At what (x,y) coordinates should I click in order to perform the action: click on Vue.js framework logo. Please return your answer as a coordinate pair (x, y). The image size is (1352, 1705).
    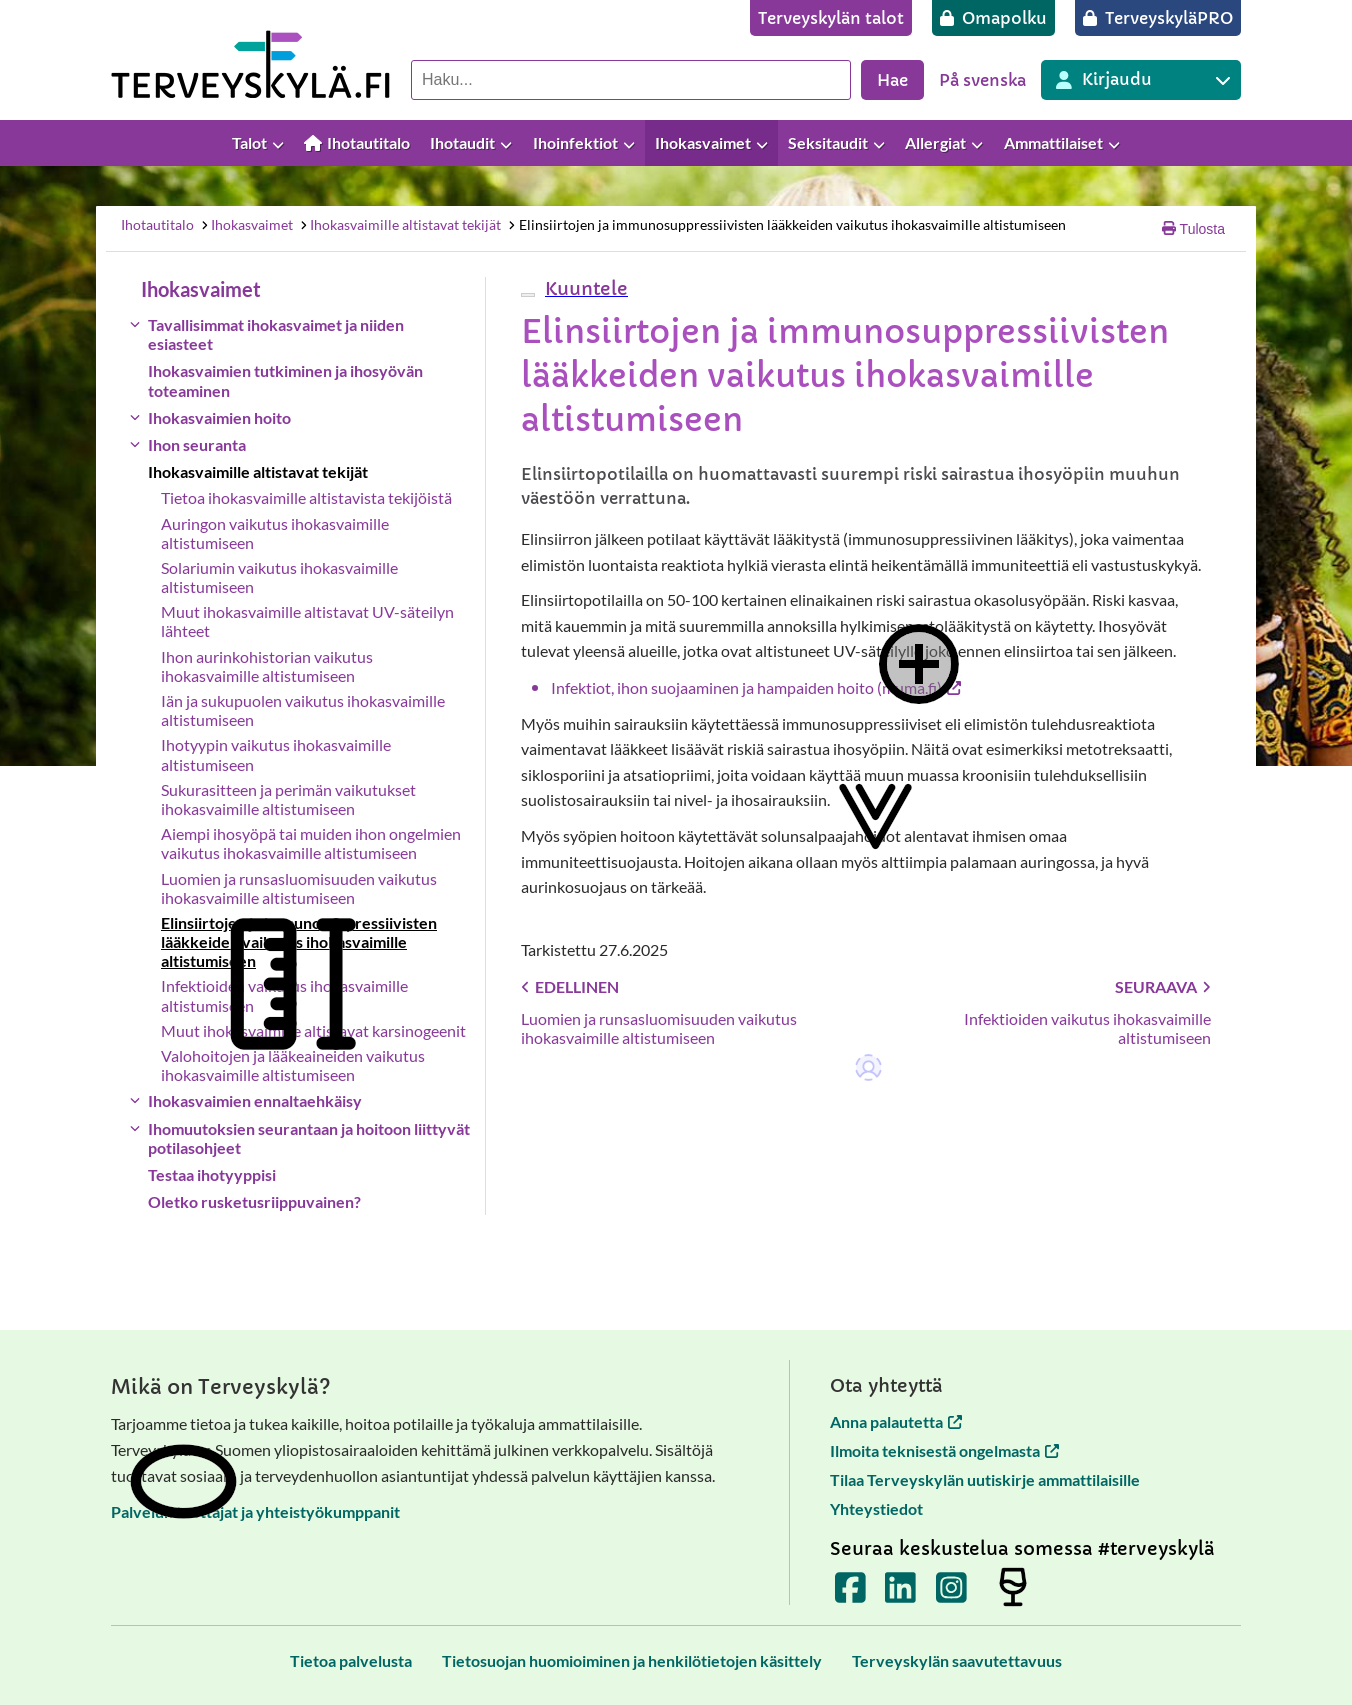
    Looking at the image, I should click on (875, 816).